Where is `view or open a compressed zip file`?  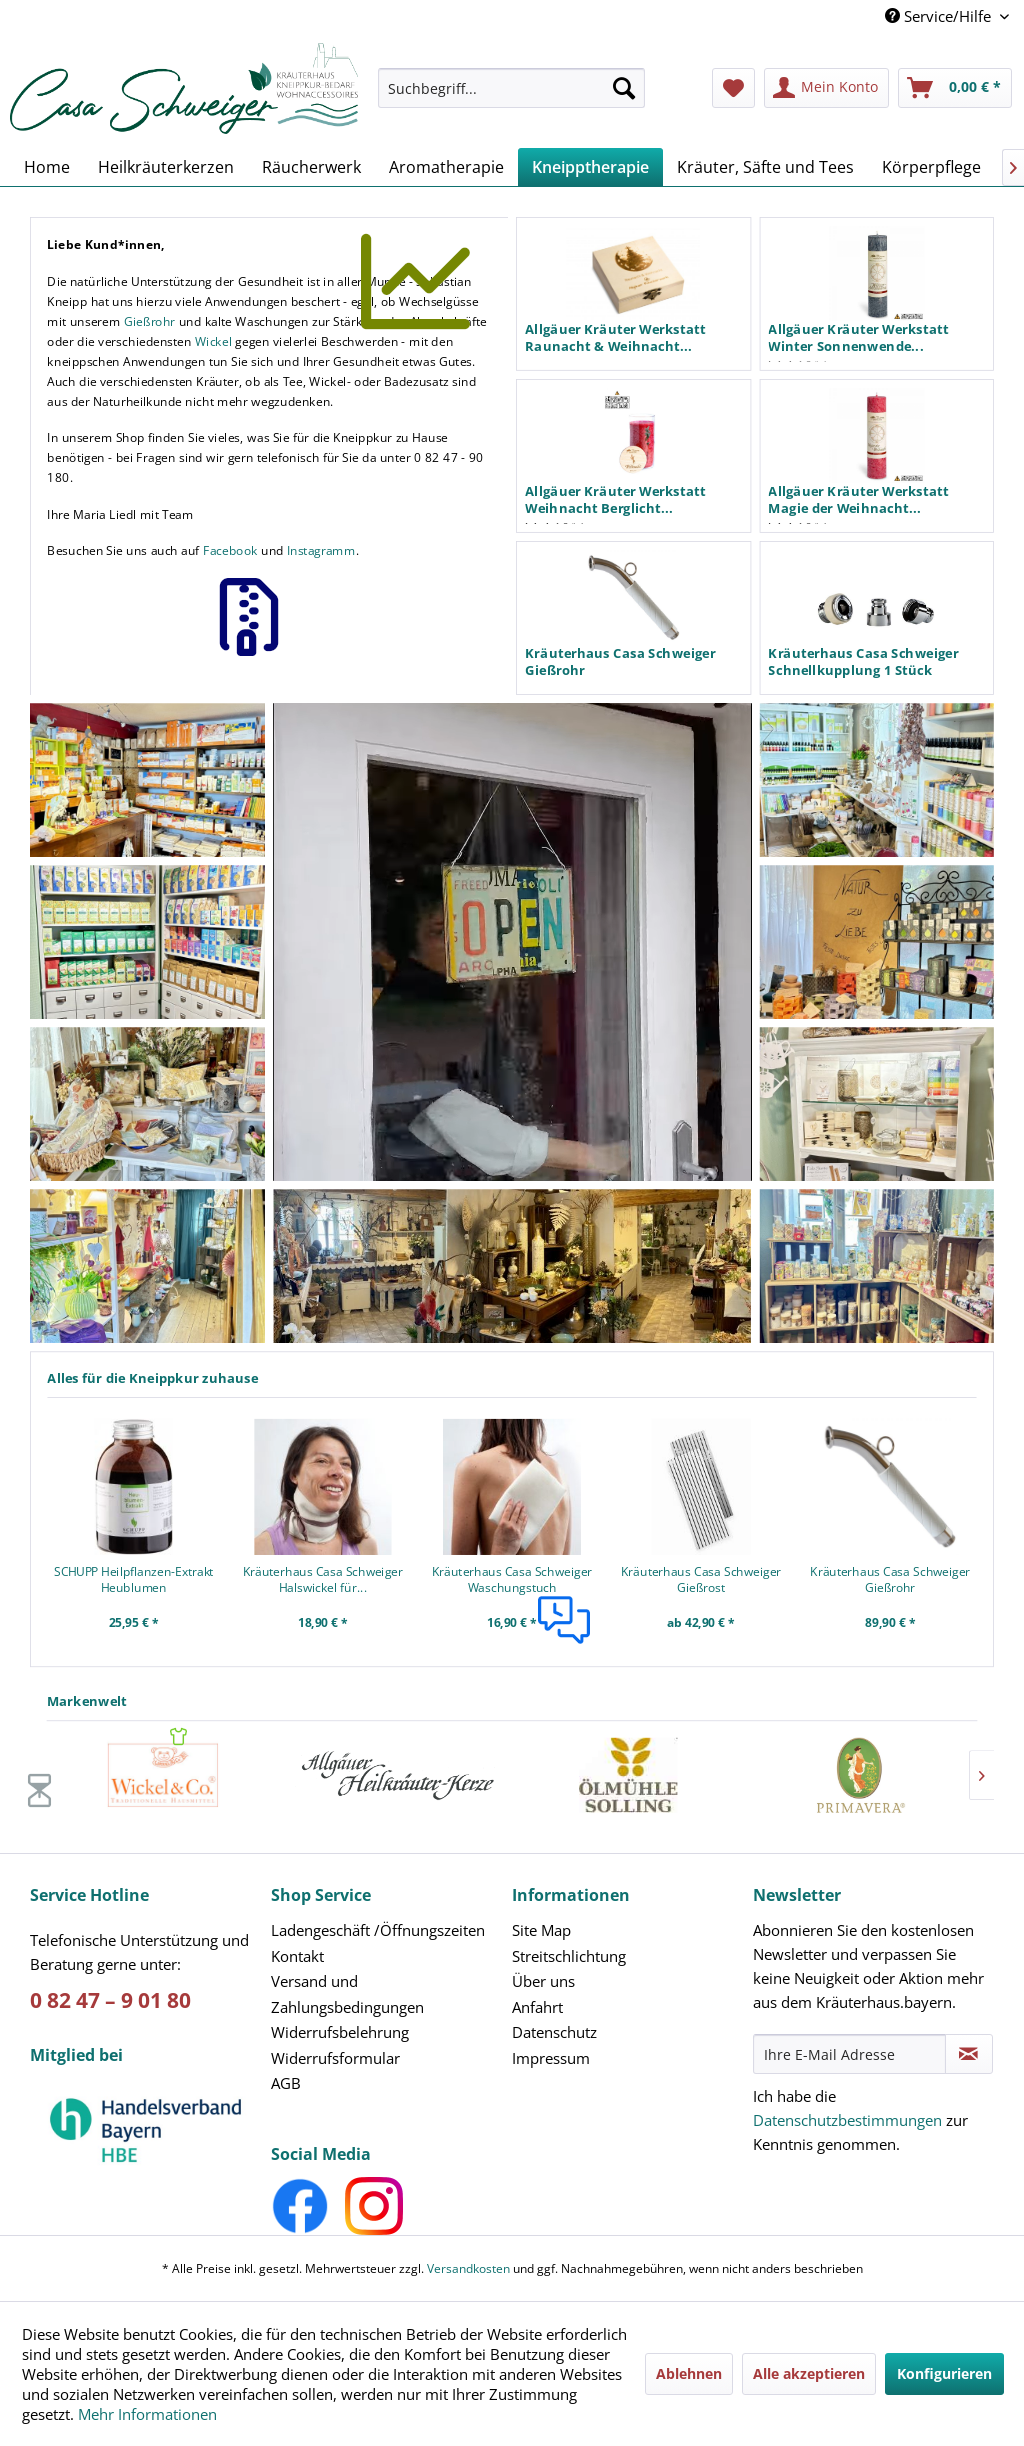
view or open a compressed zip file is located at coordinates (249, 617).